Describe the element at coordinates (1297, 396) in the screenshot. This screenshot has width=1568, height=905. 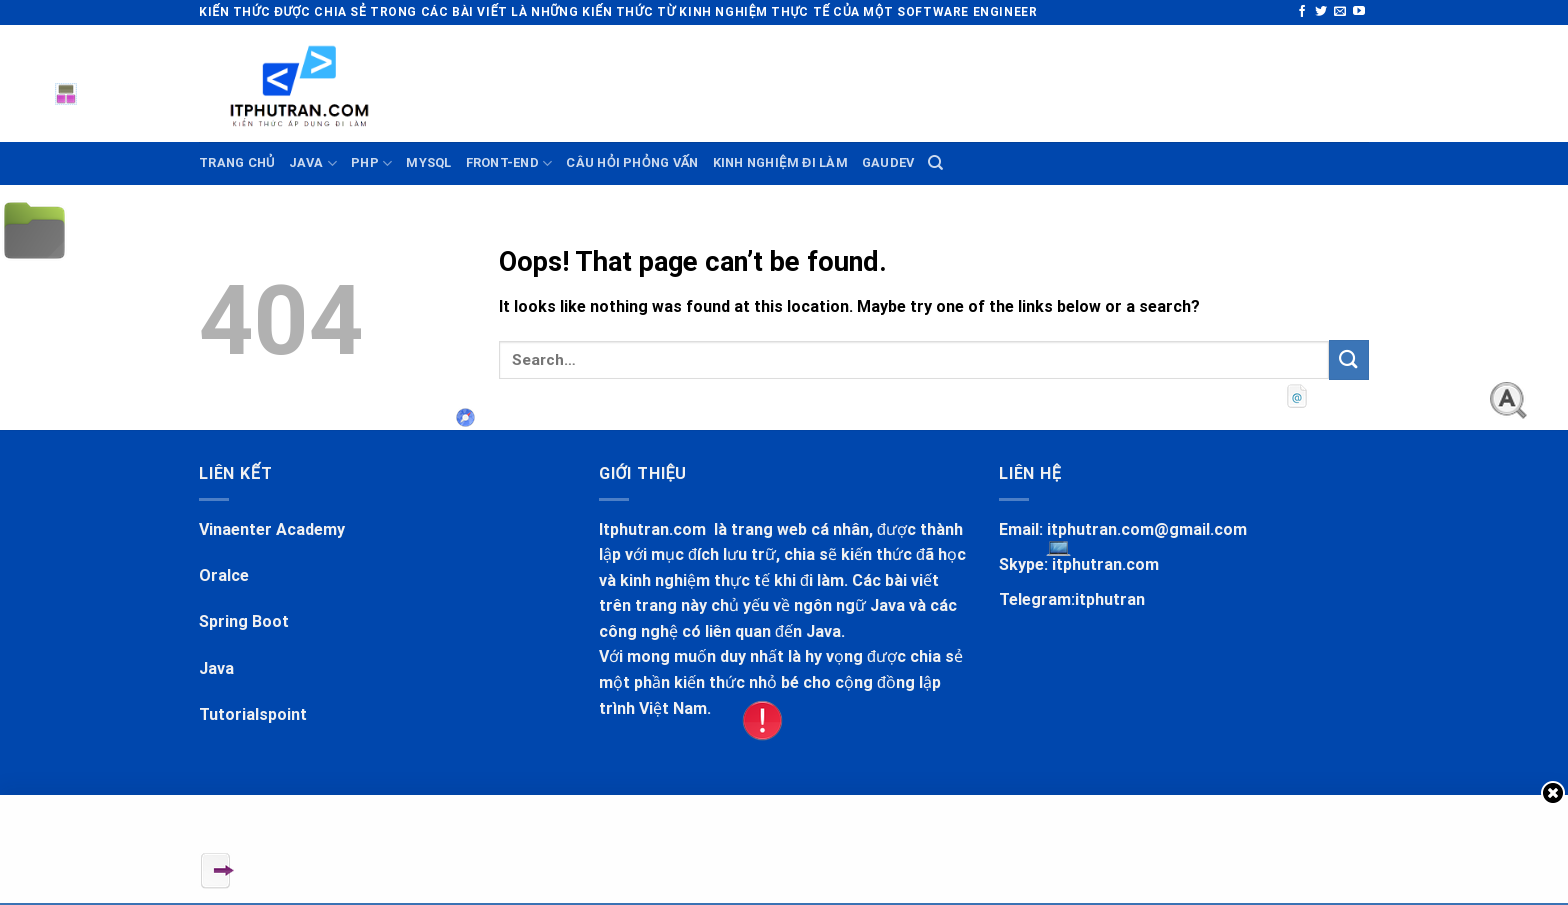
I see `an email message file or attachment` at that location.